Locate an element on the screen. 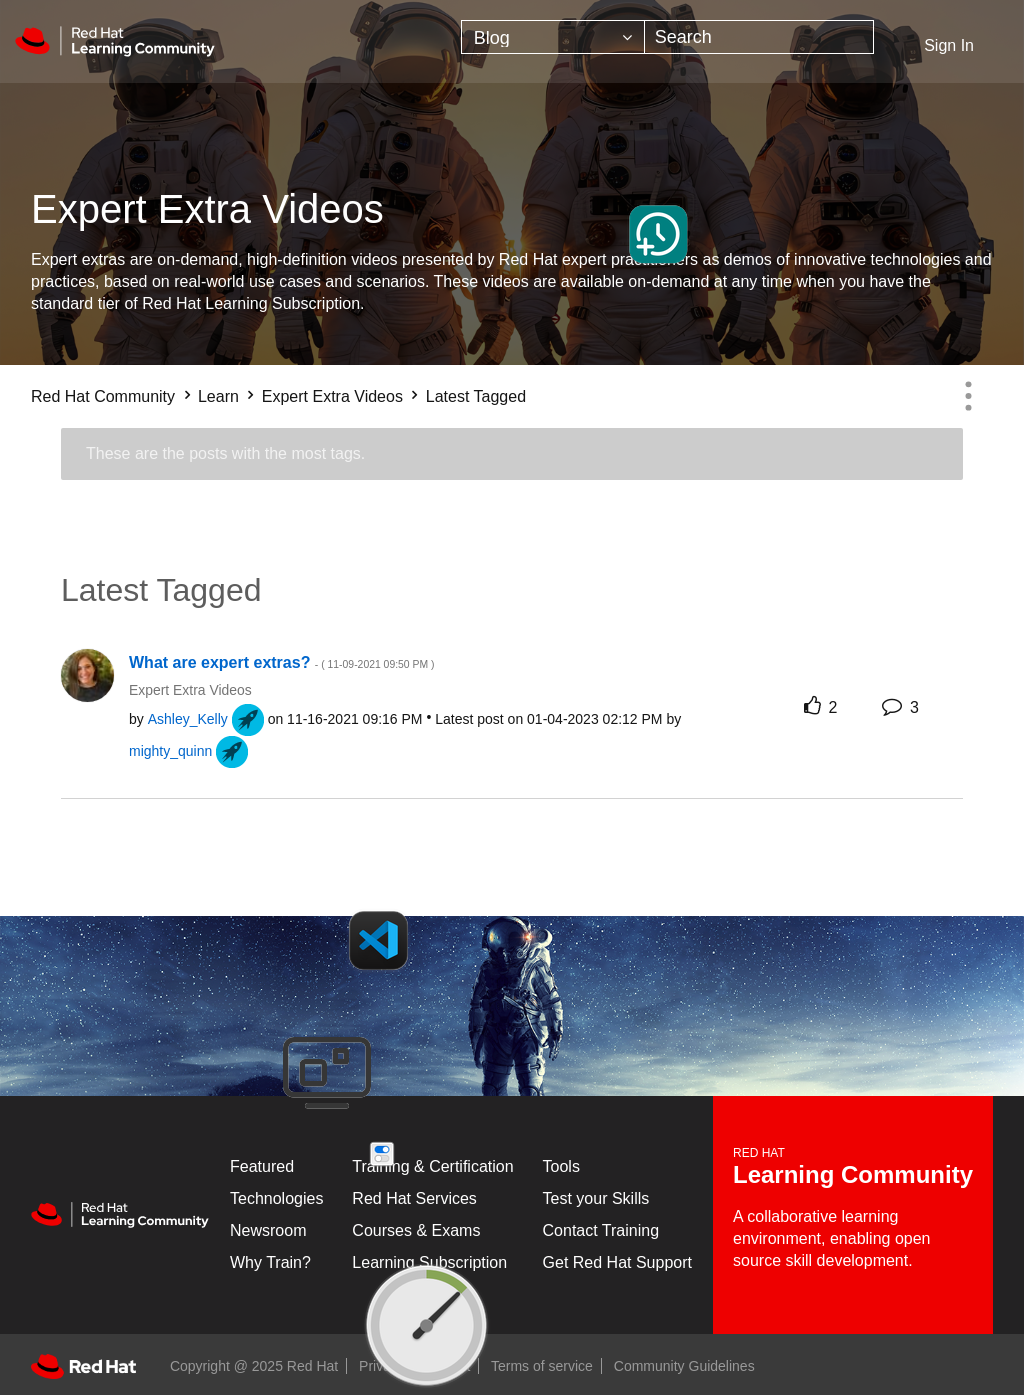 The image size is (1024, 1396). open desktop preferences and settings is located at coordinates (382, 1154).